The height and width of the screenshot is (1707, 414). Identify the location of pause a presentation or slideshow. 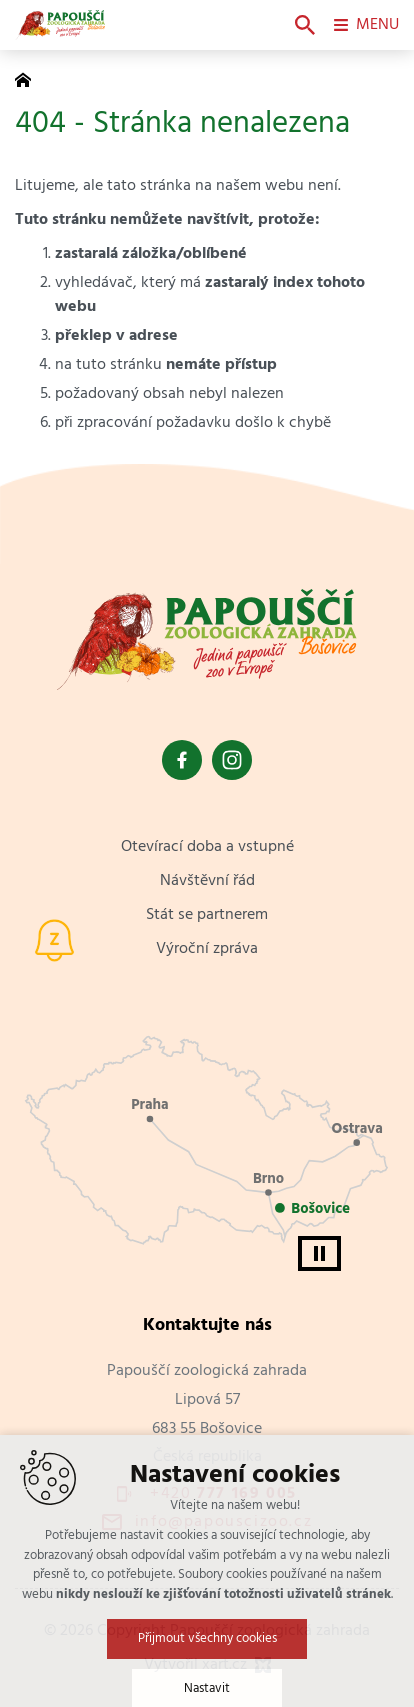
(319, 1253).